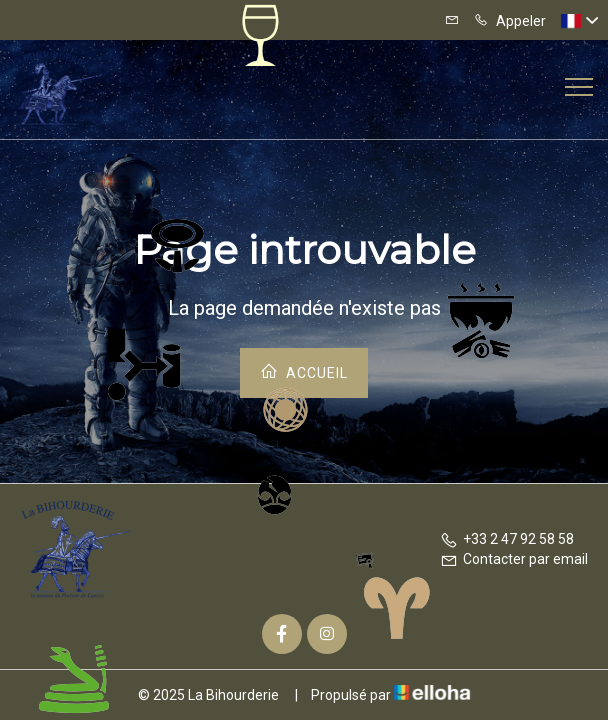 This screenshot has height=720, width=608. Describe the element at coordinates (397, 608) in the screenshot. I see `indicates aries zodiac sign` at that location.